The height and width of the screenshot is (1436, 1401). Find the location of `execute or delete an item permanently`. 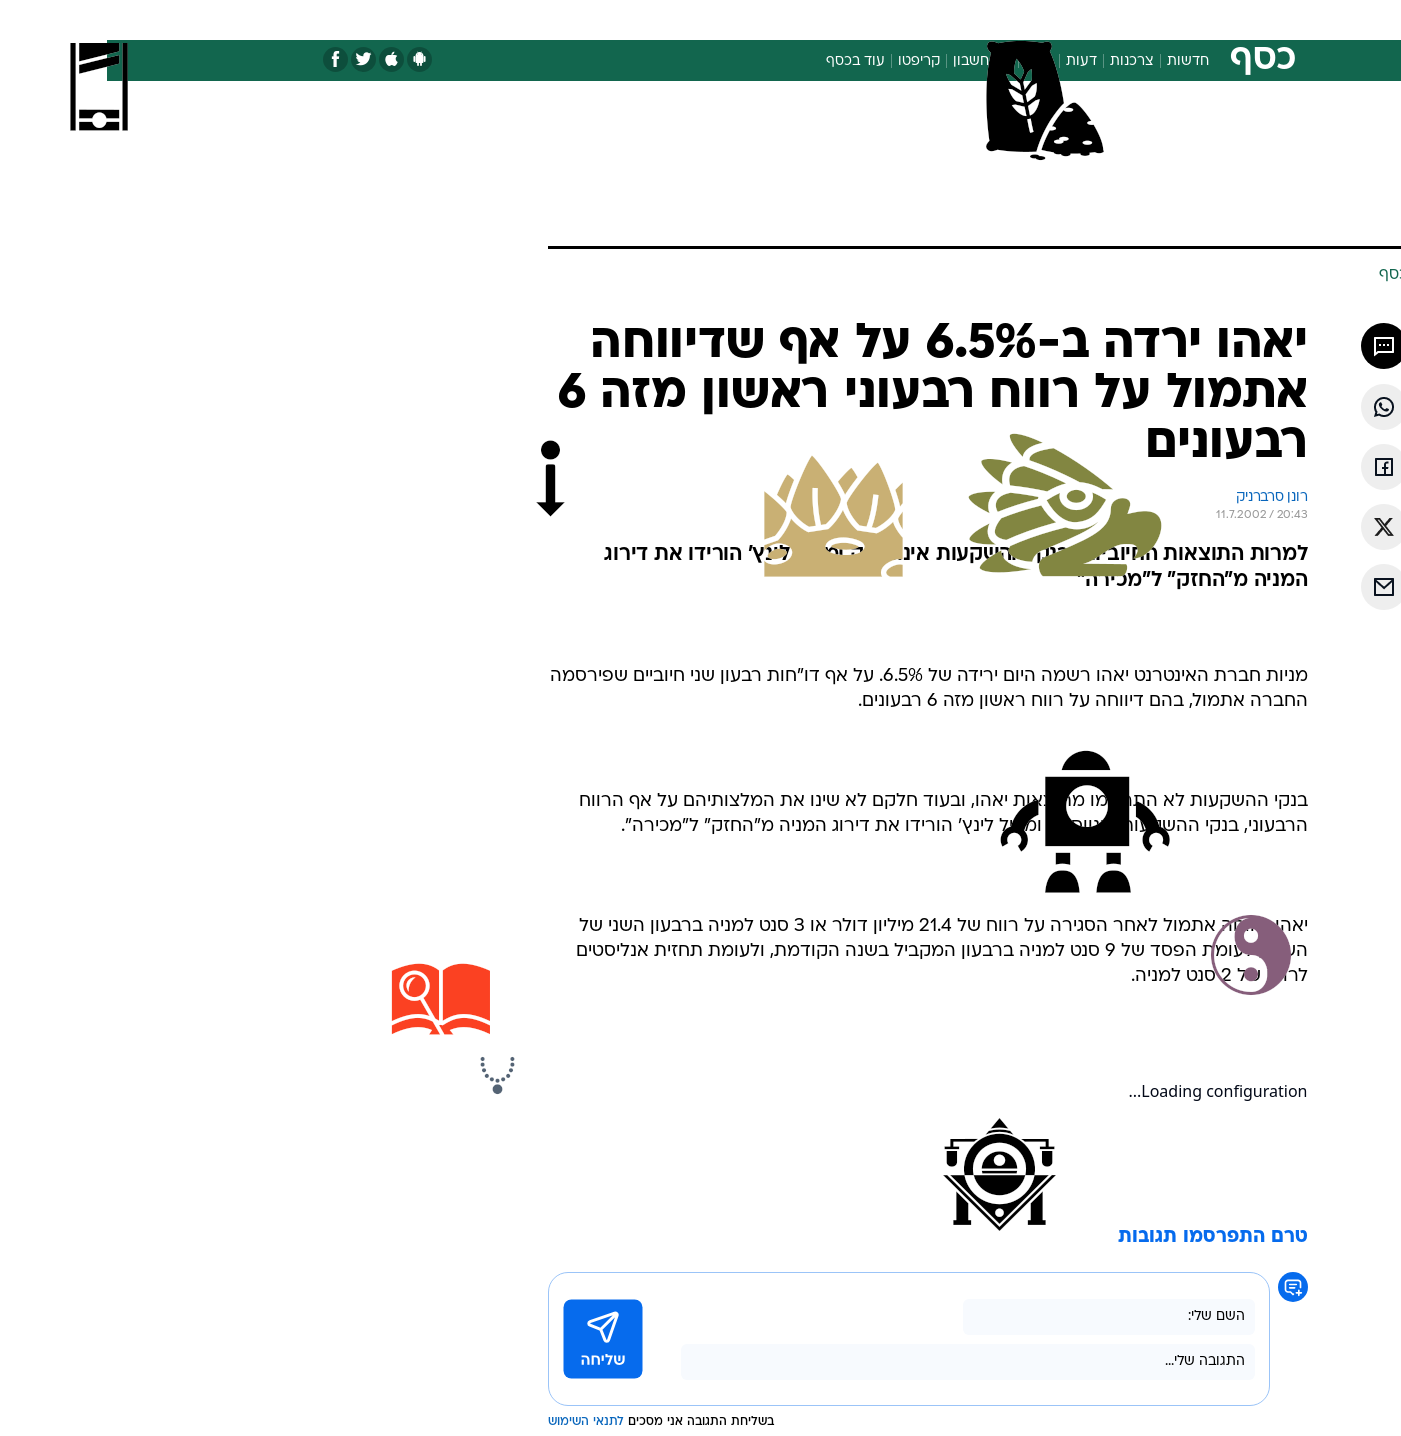

execute or delete an item permanently is located at coordinates (98, 87).